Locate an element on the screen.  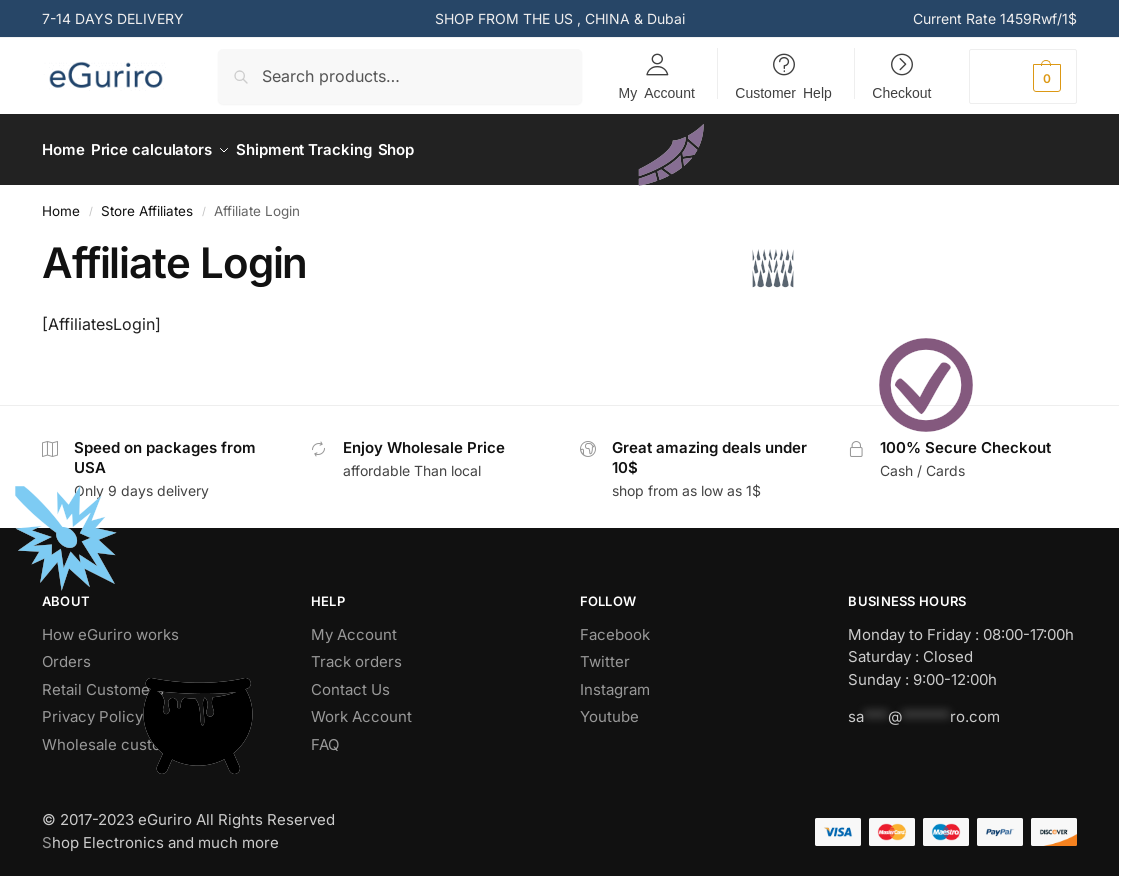
indicates a spike trap or hazard zone is located at coordinates (773, 267).